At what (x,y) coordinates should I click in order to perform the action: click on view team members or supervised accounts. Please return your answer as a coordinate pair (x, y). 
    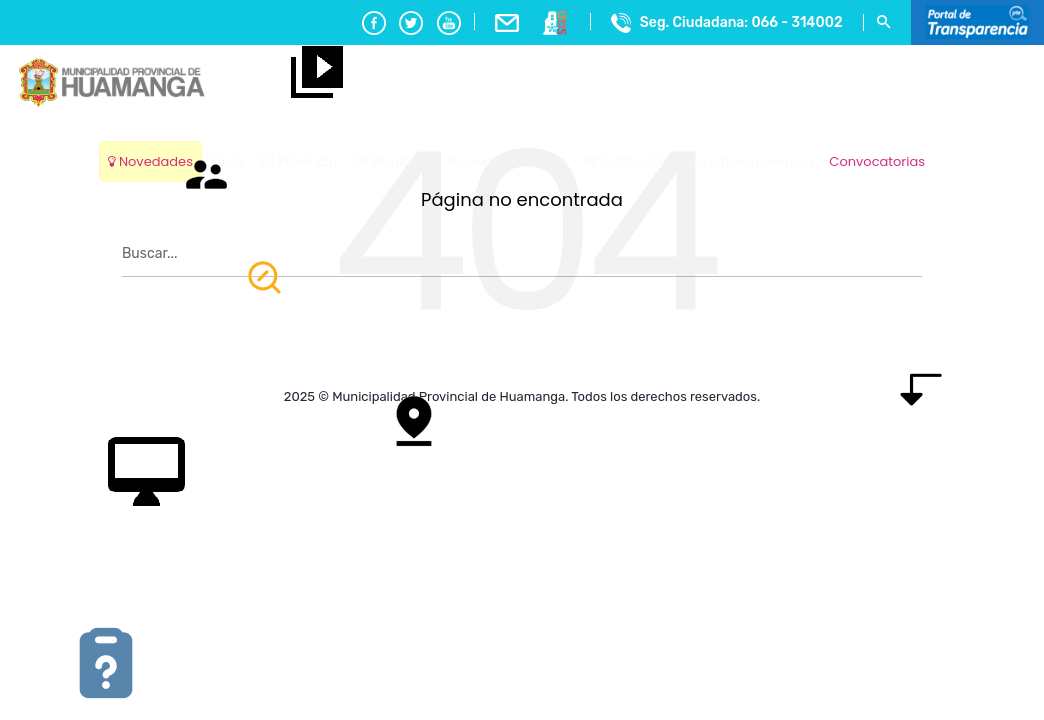
    Looking at the image, I should click on (206, 174).